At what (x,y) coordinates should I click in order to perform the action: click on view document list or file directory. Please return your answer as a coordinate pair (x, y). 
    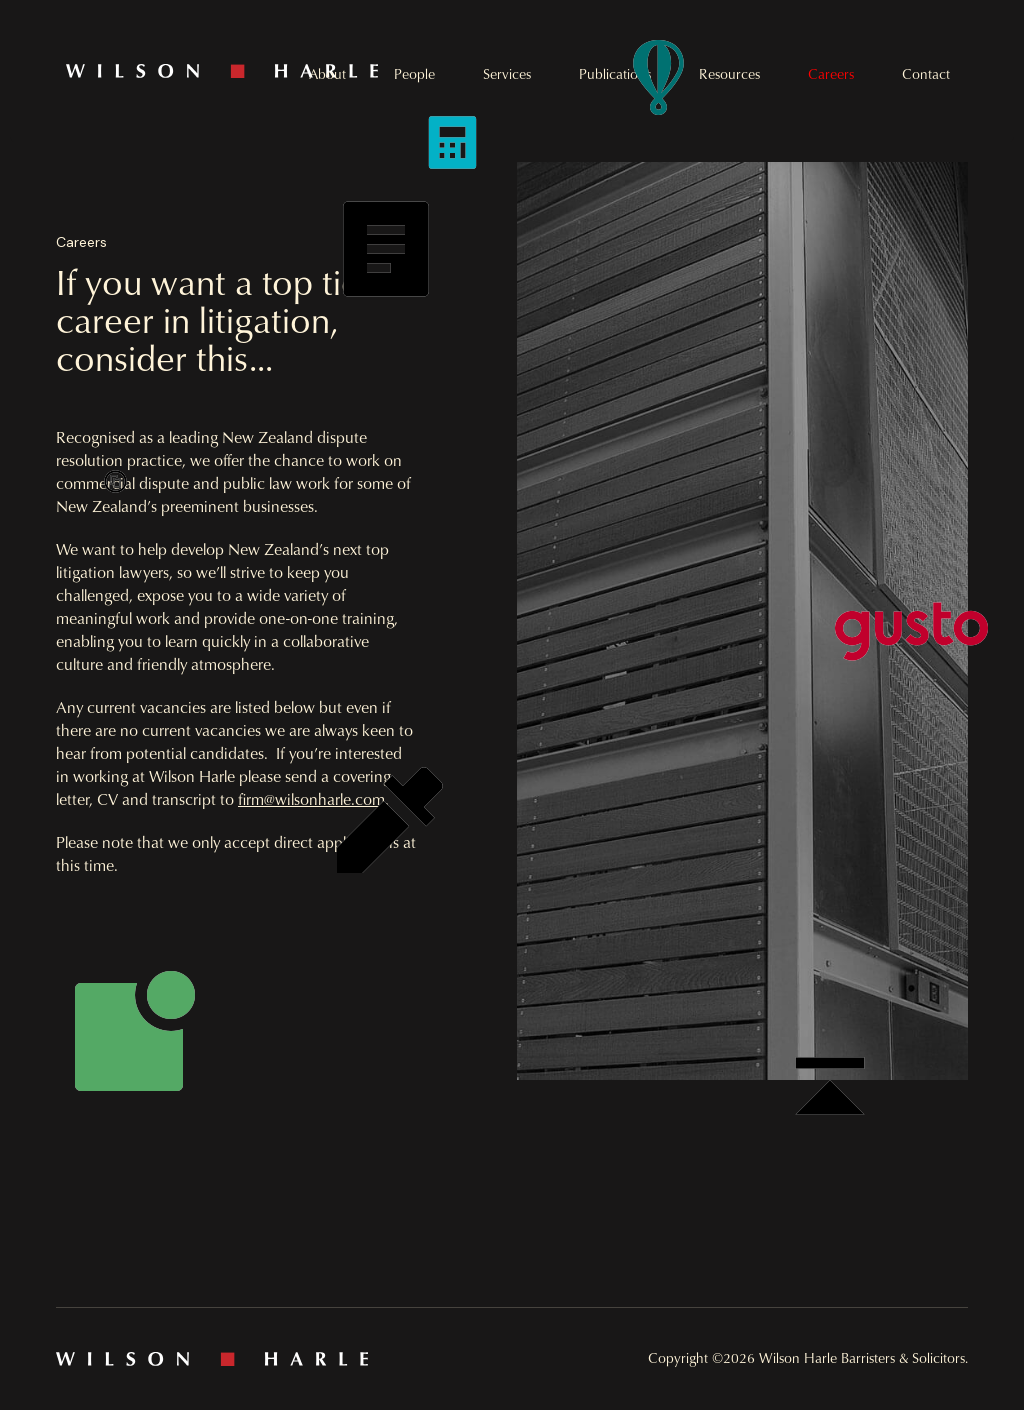
    Looking at the image, I should click on (386, 249).